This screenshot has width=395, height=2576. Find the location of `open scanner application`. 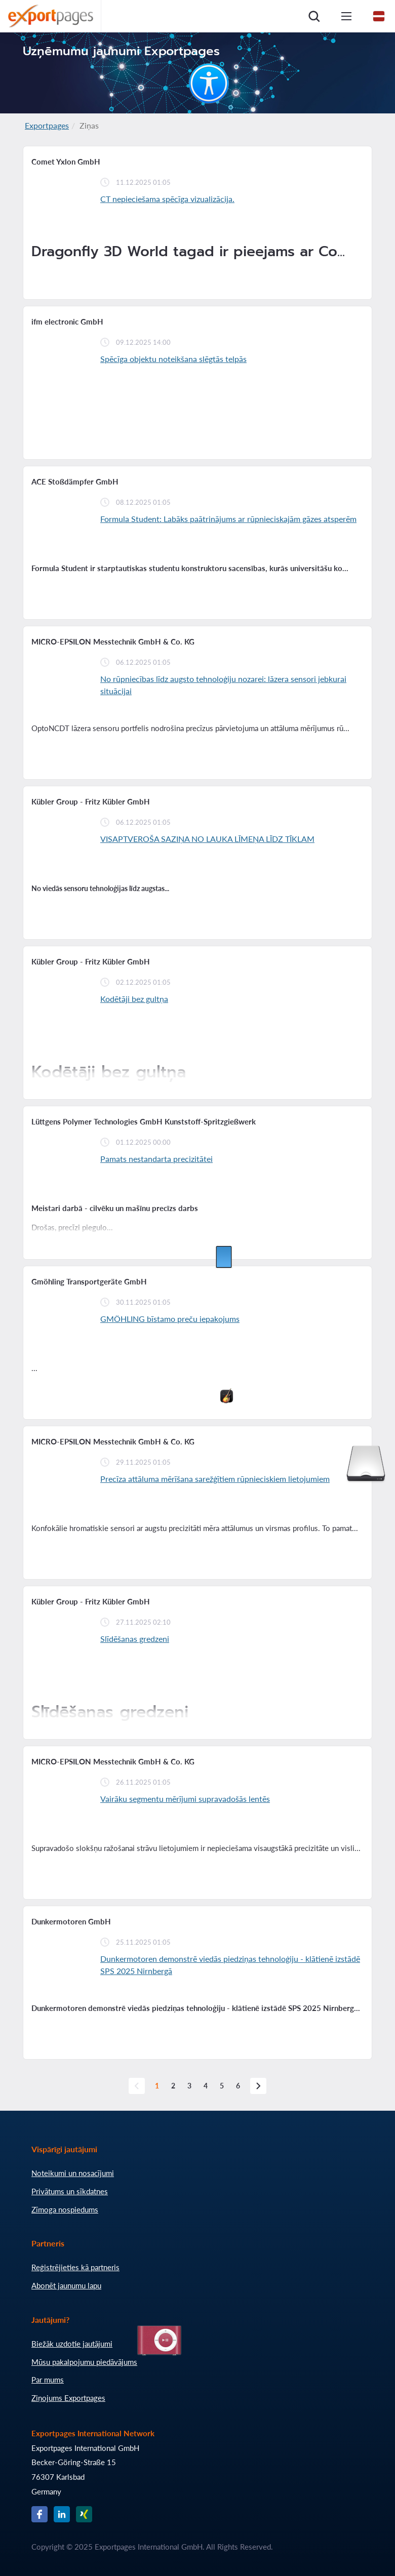

open scanner application is located at coordinates (366, 1464).